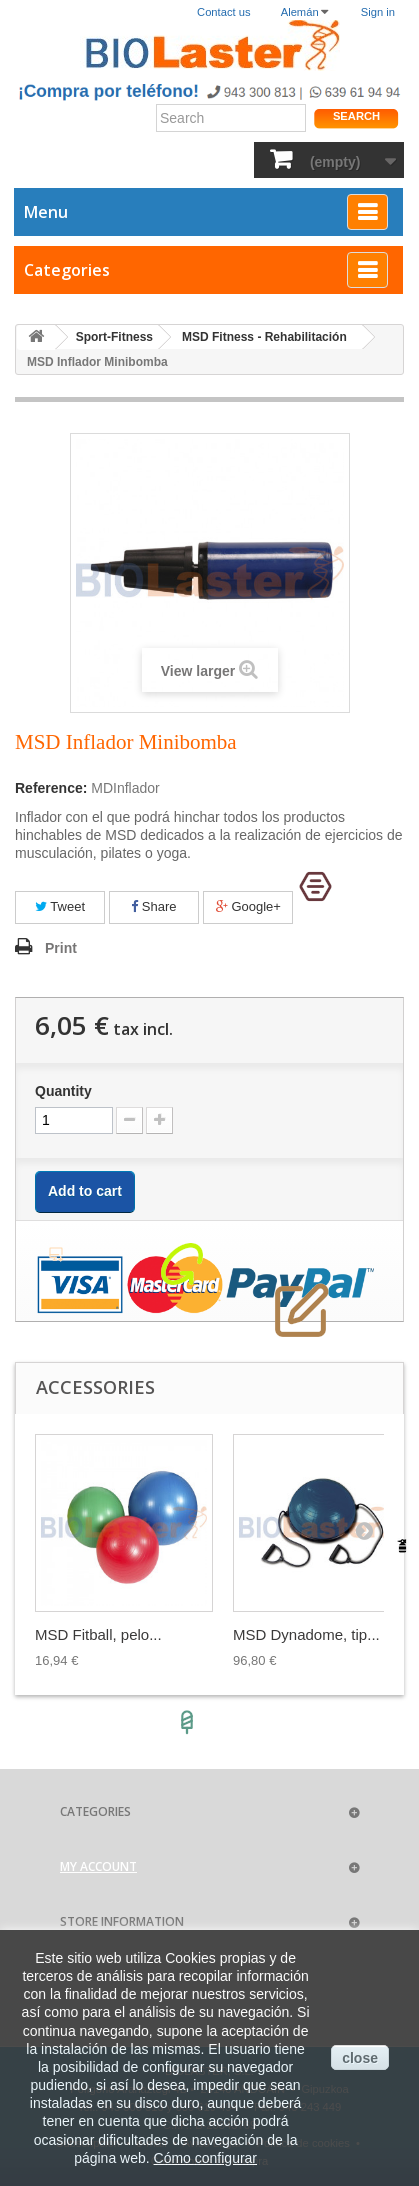 This screenshot has width=419, height=2186. Describe the element at coordinates (187, 1722) in the screenshot. I see `browse desserts or frozen treats` at that location.